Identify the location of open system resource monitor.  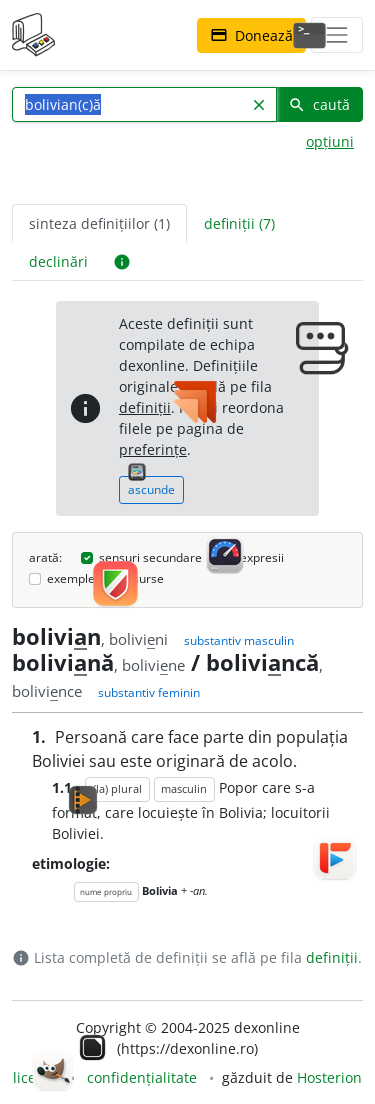
(225, 555).